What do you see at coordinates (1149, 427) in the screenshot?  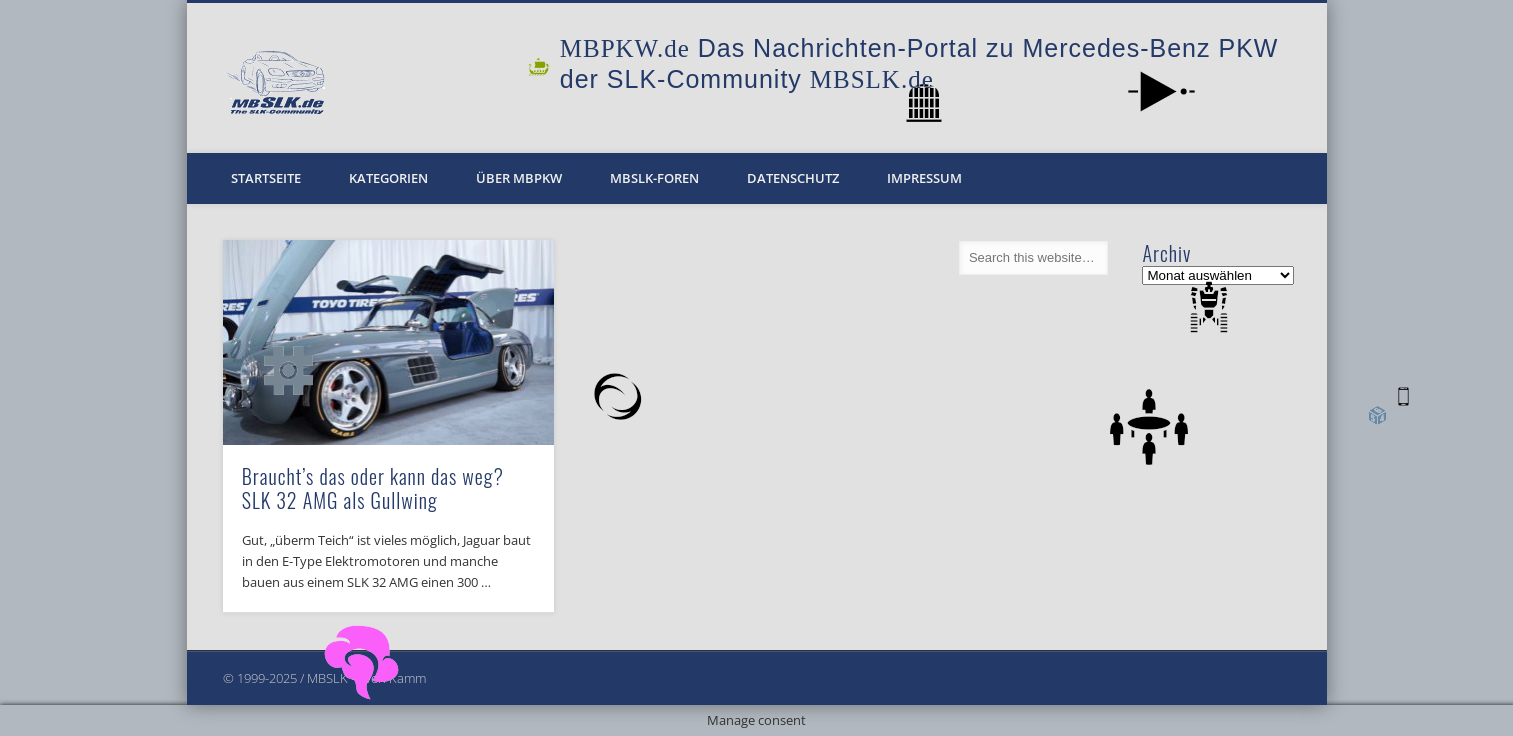 I see `join or schedule a meeting` at bounding box center [1149, 427].